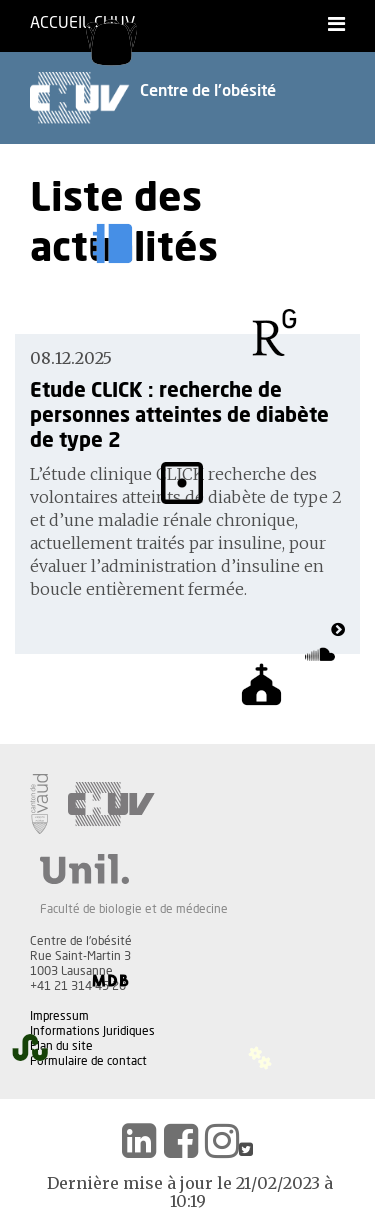 The width and height of the screenshot is (375, 1230). Describe the element at coordinates (274, 332) in the screenshot. I see `visit ResearchGate profile or website` at that location.